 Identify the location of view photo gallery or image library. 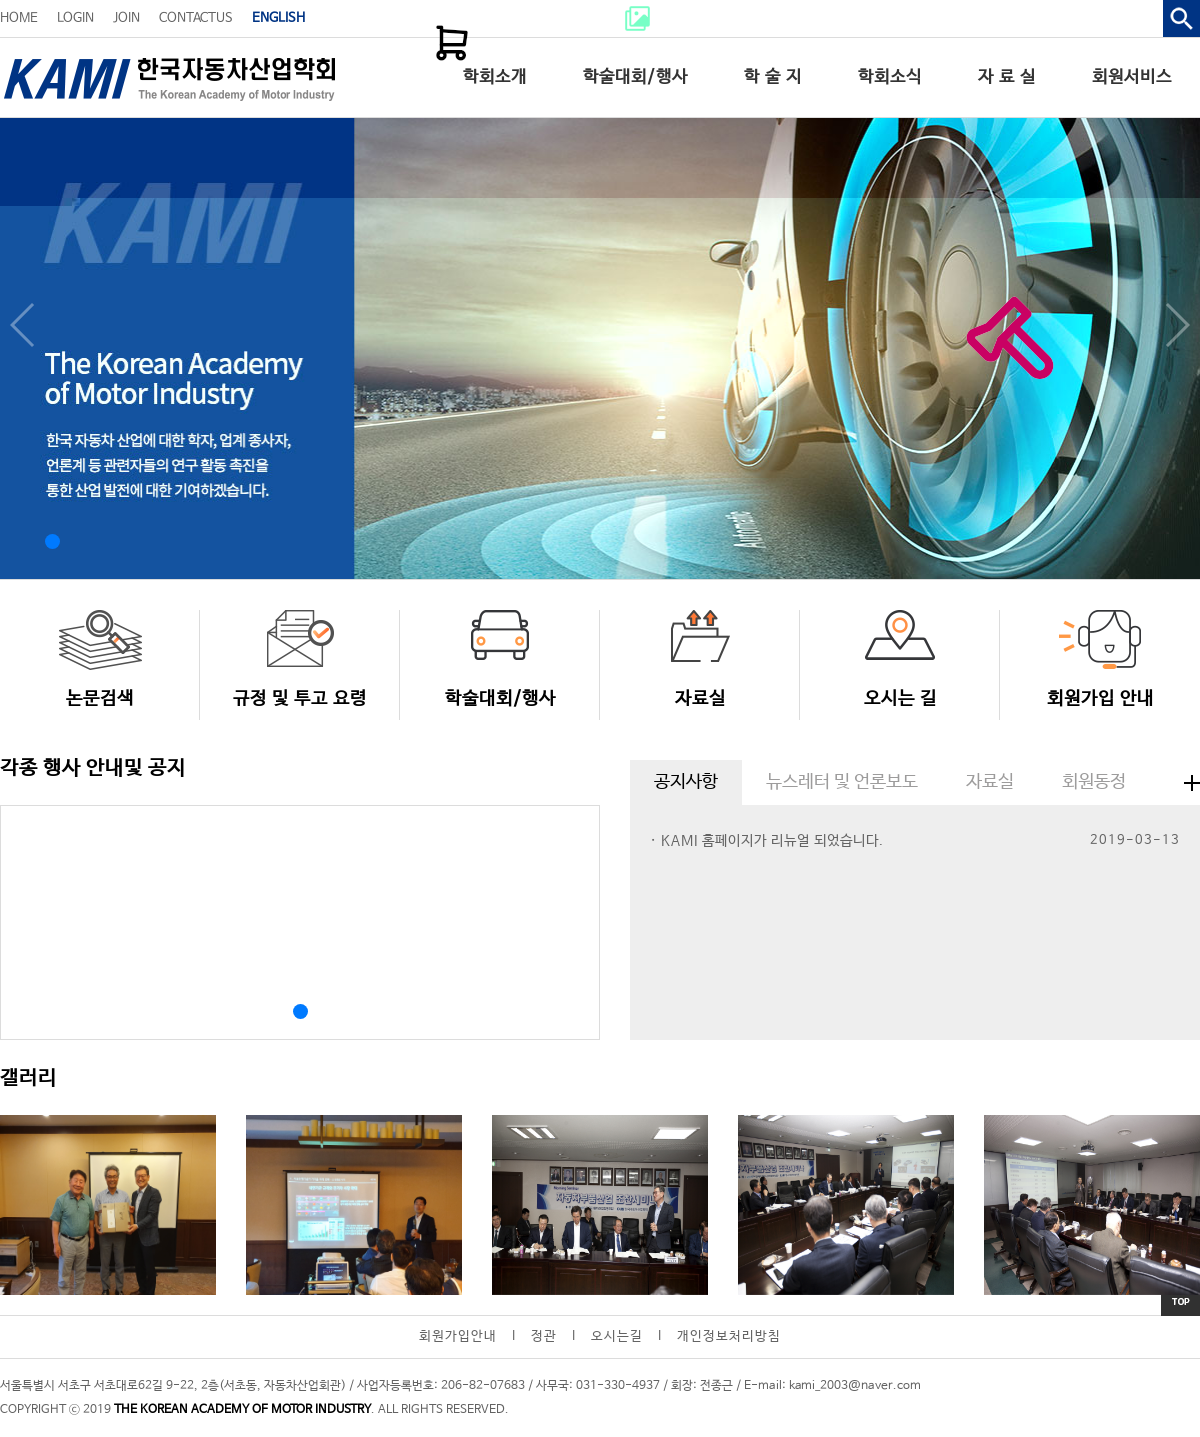
(637, 18).